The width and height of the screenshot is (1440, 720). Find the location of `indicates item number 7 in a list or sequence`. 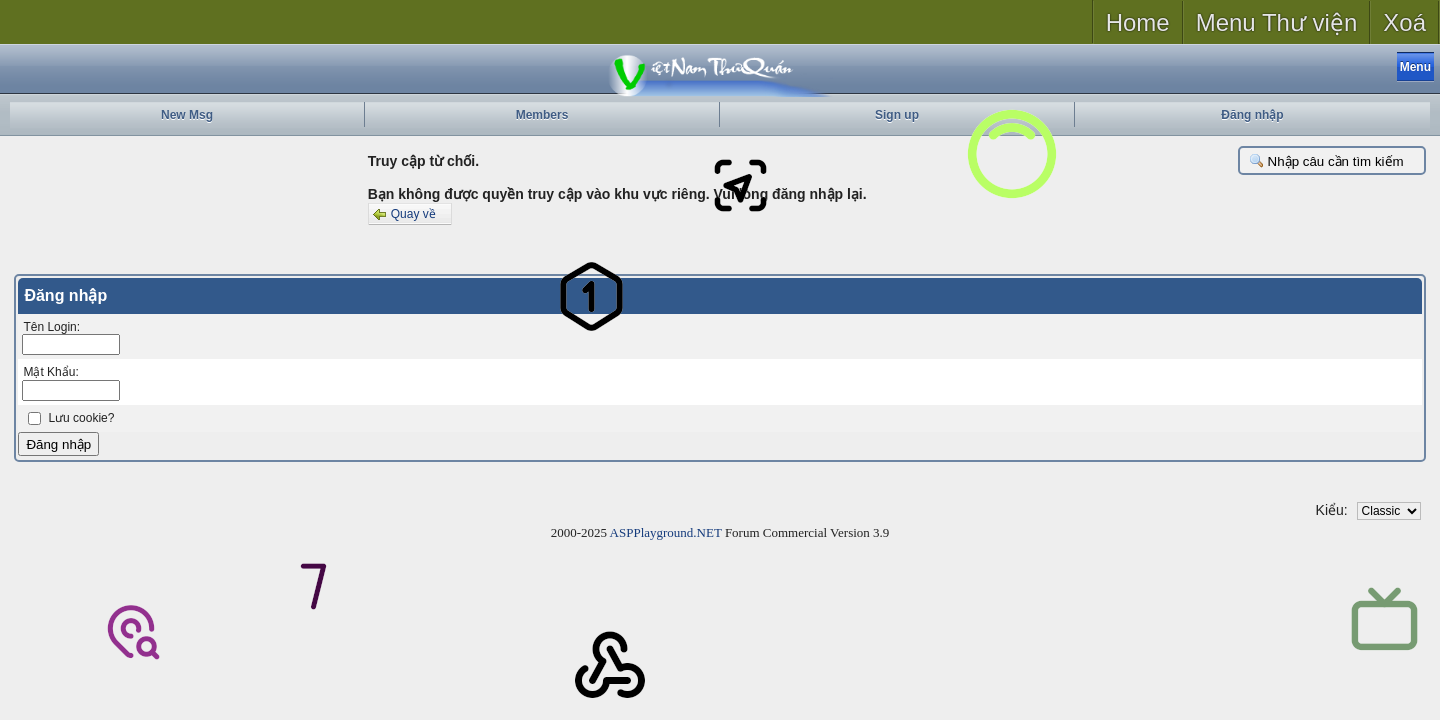

indicates item number 7 in a list or sequence is located at coordinates (313, 586).